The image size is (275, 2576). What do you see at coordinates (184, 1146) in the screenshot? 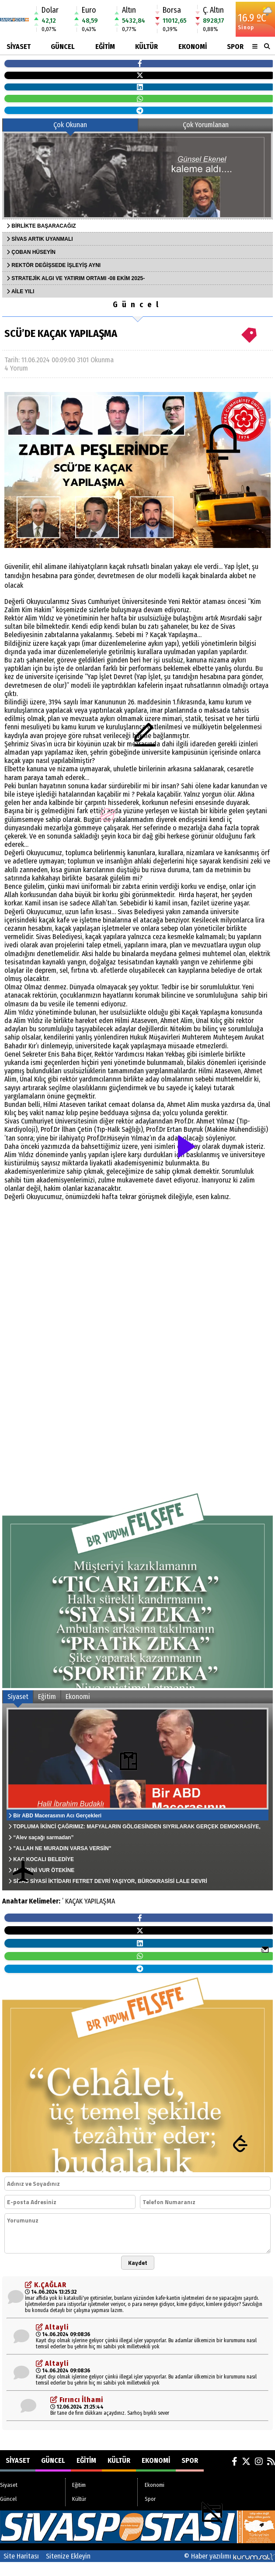
I see `play media content` at bounding box center [184, 1146].